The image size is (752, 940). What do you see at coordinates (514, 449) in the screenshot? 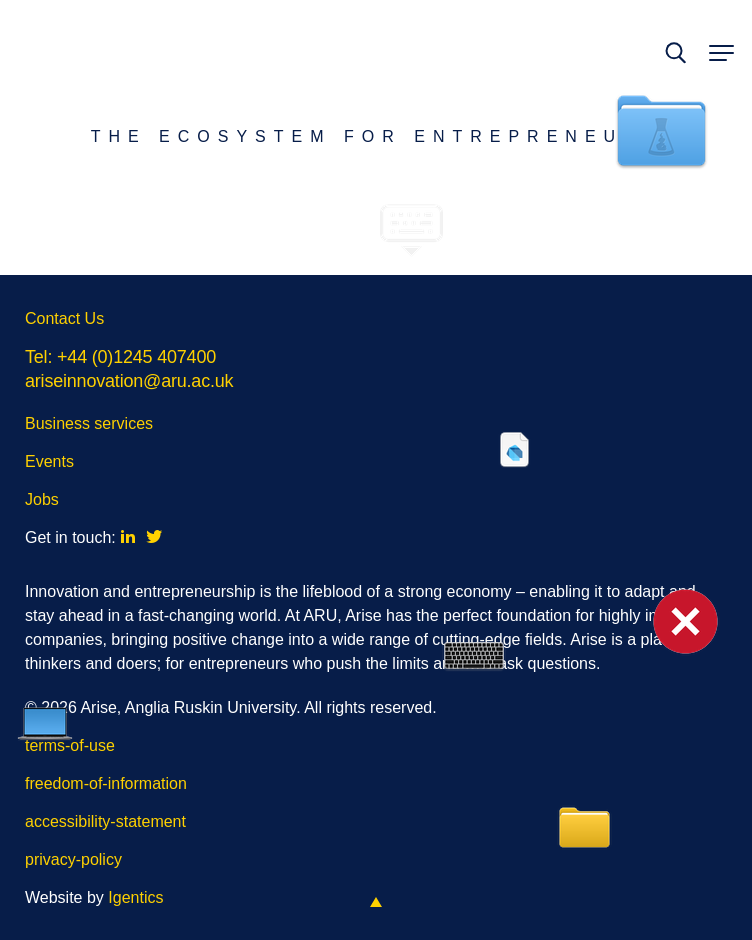
I see `a dart programming language source file` at bounding box center [514, 449].